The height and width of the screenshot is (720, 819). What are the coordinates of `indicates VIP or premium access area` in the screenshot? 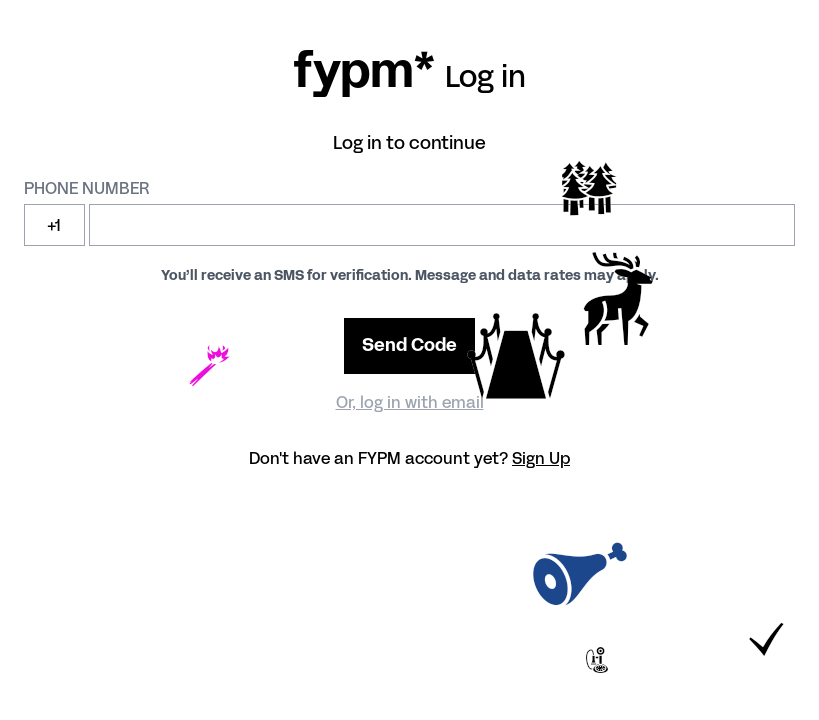 It's located at (516, 355).